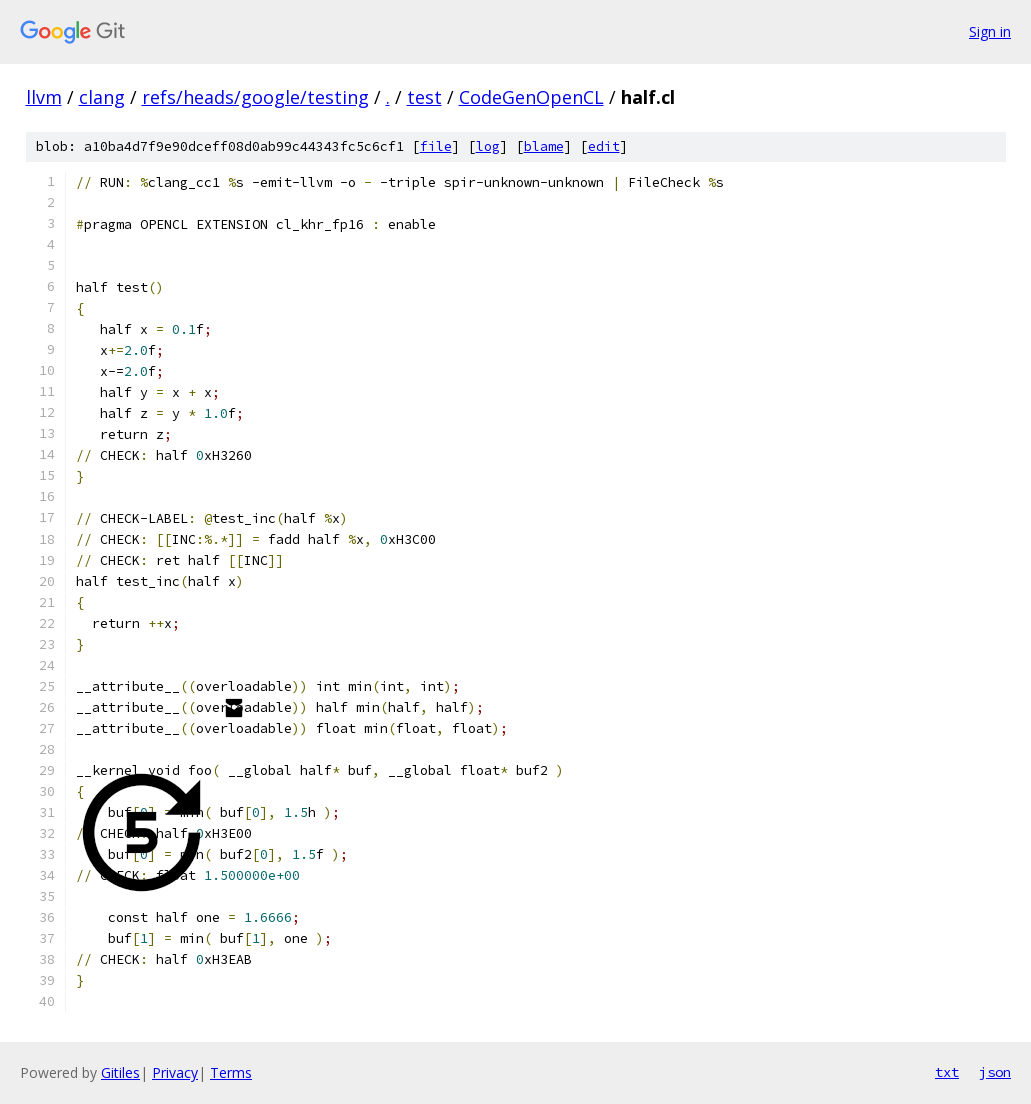 This screenshot has height=1104, width=1031. Describe the element at coordinates (141, 832) in the screenshot. I see `skip forward 5 seconds in media playback` at that location.